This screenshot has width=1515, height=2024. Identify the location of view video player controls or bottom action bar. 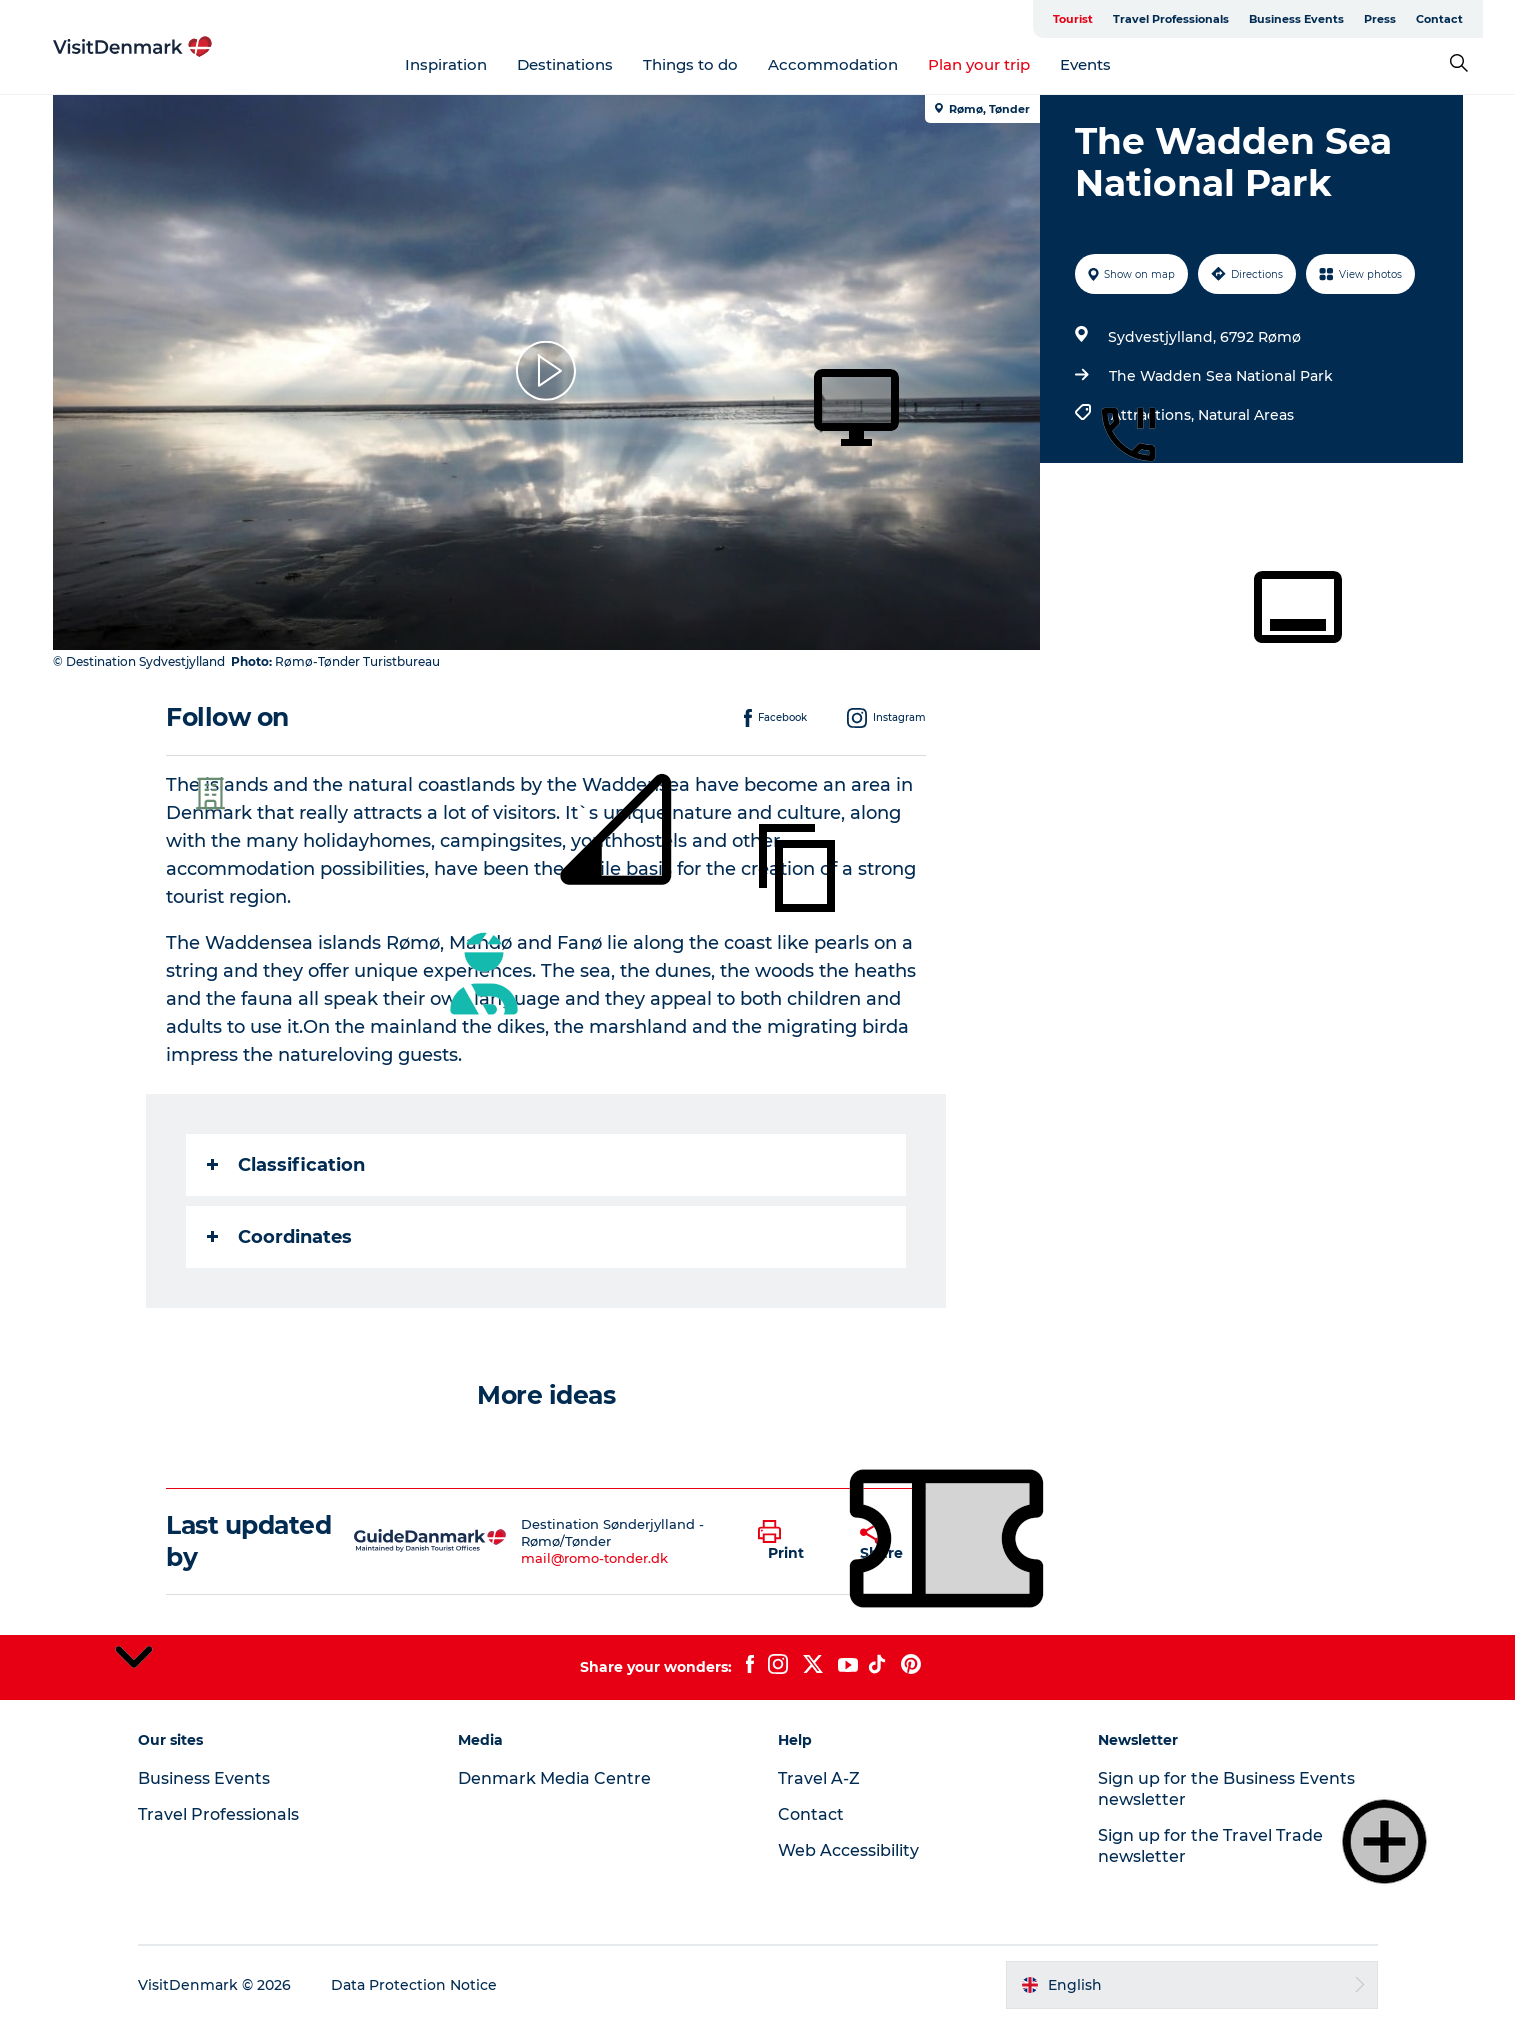
(1298, 607).